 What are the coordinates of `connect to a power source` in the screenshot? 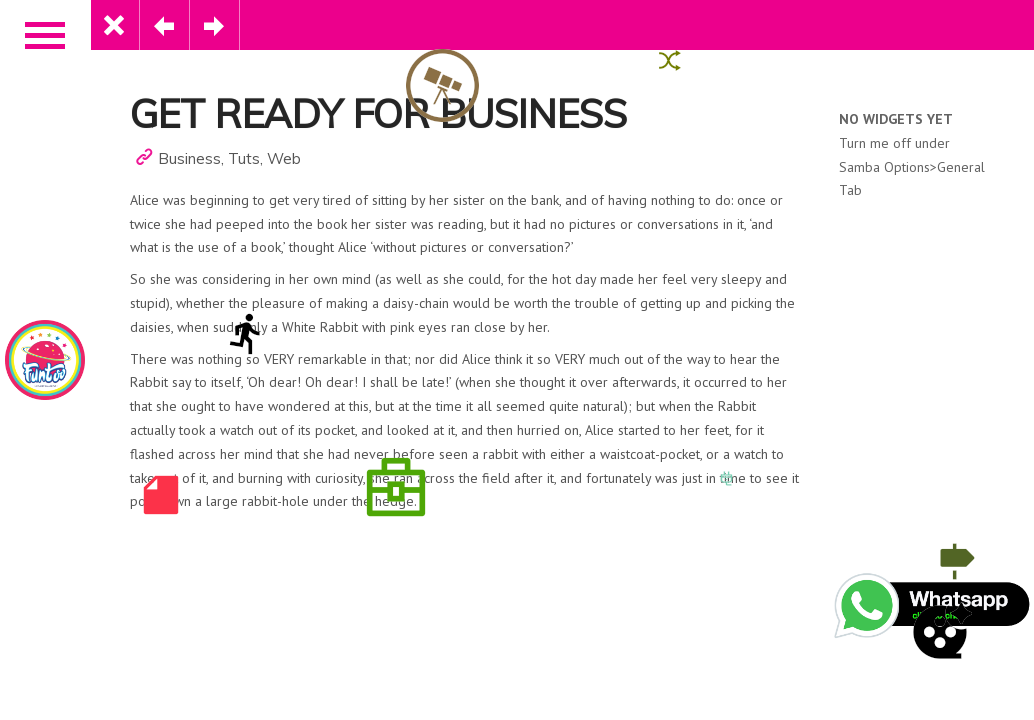 It's located at (726, 478).